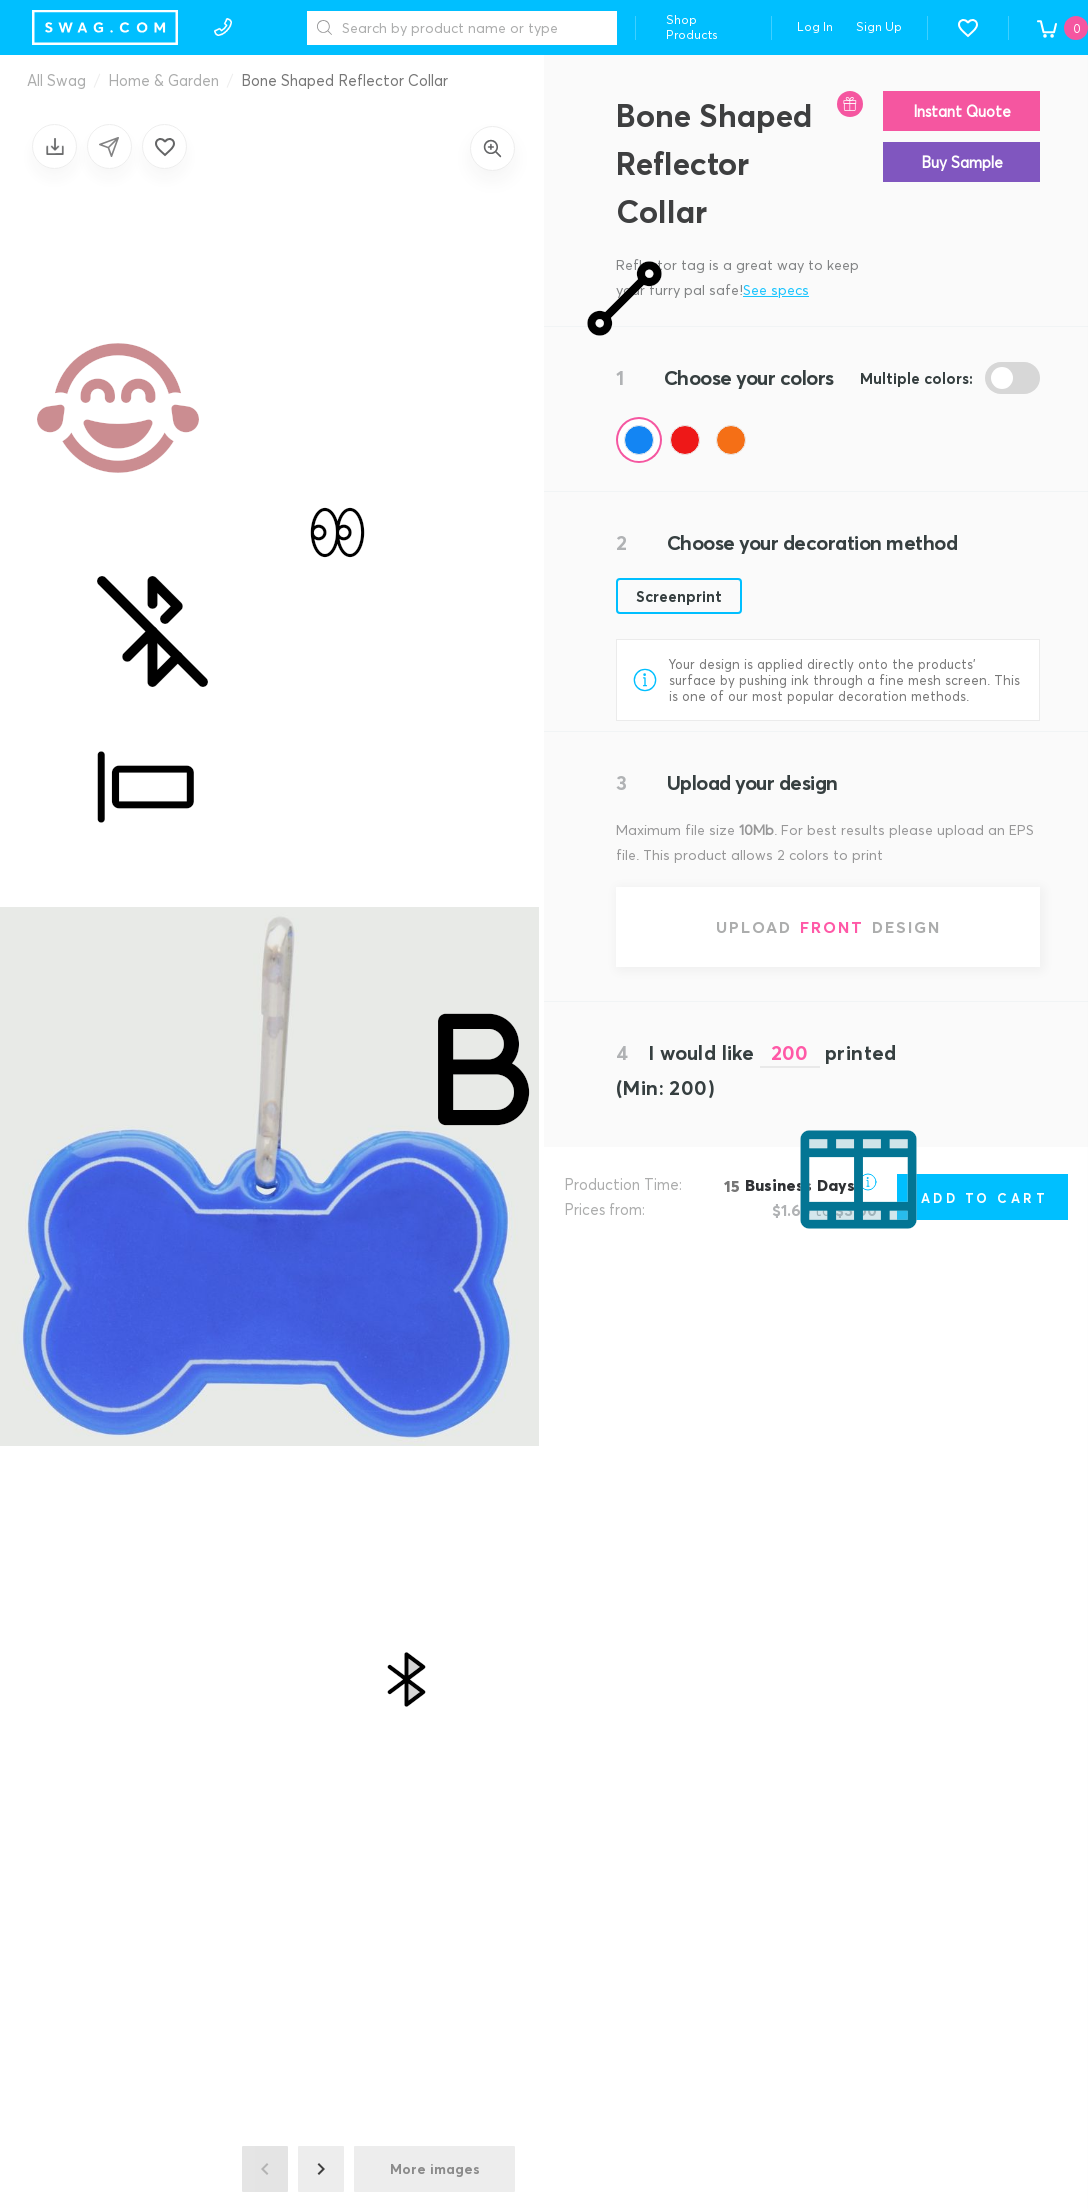 The image size is (1088, 2212). Describe the element at coordinates (118, 408) in the screenshot. I see `react with a laughing emoji` at that location.